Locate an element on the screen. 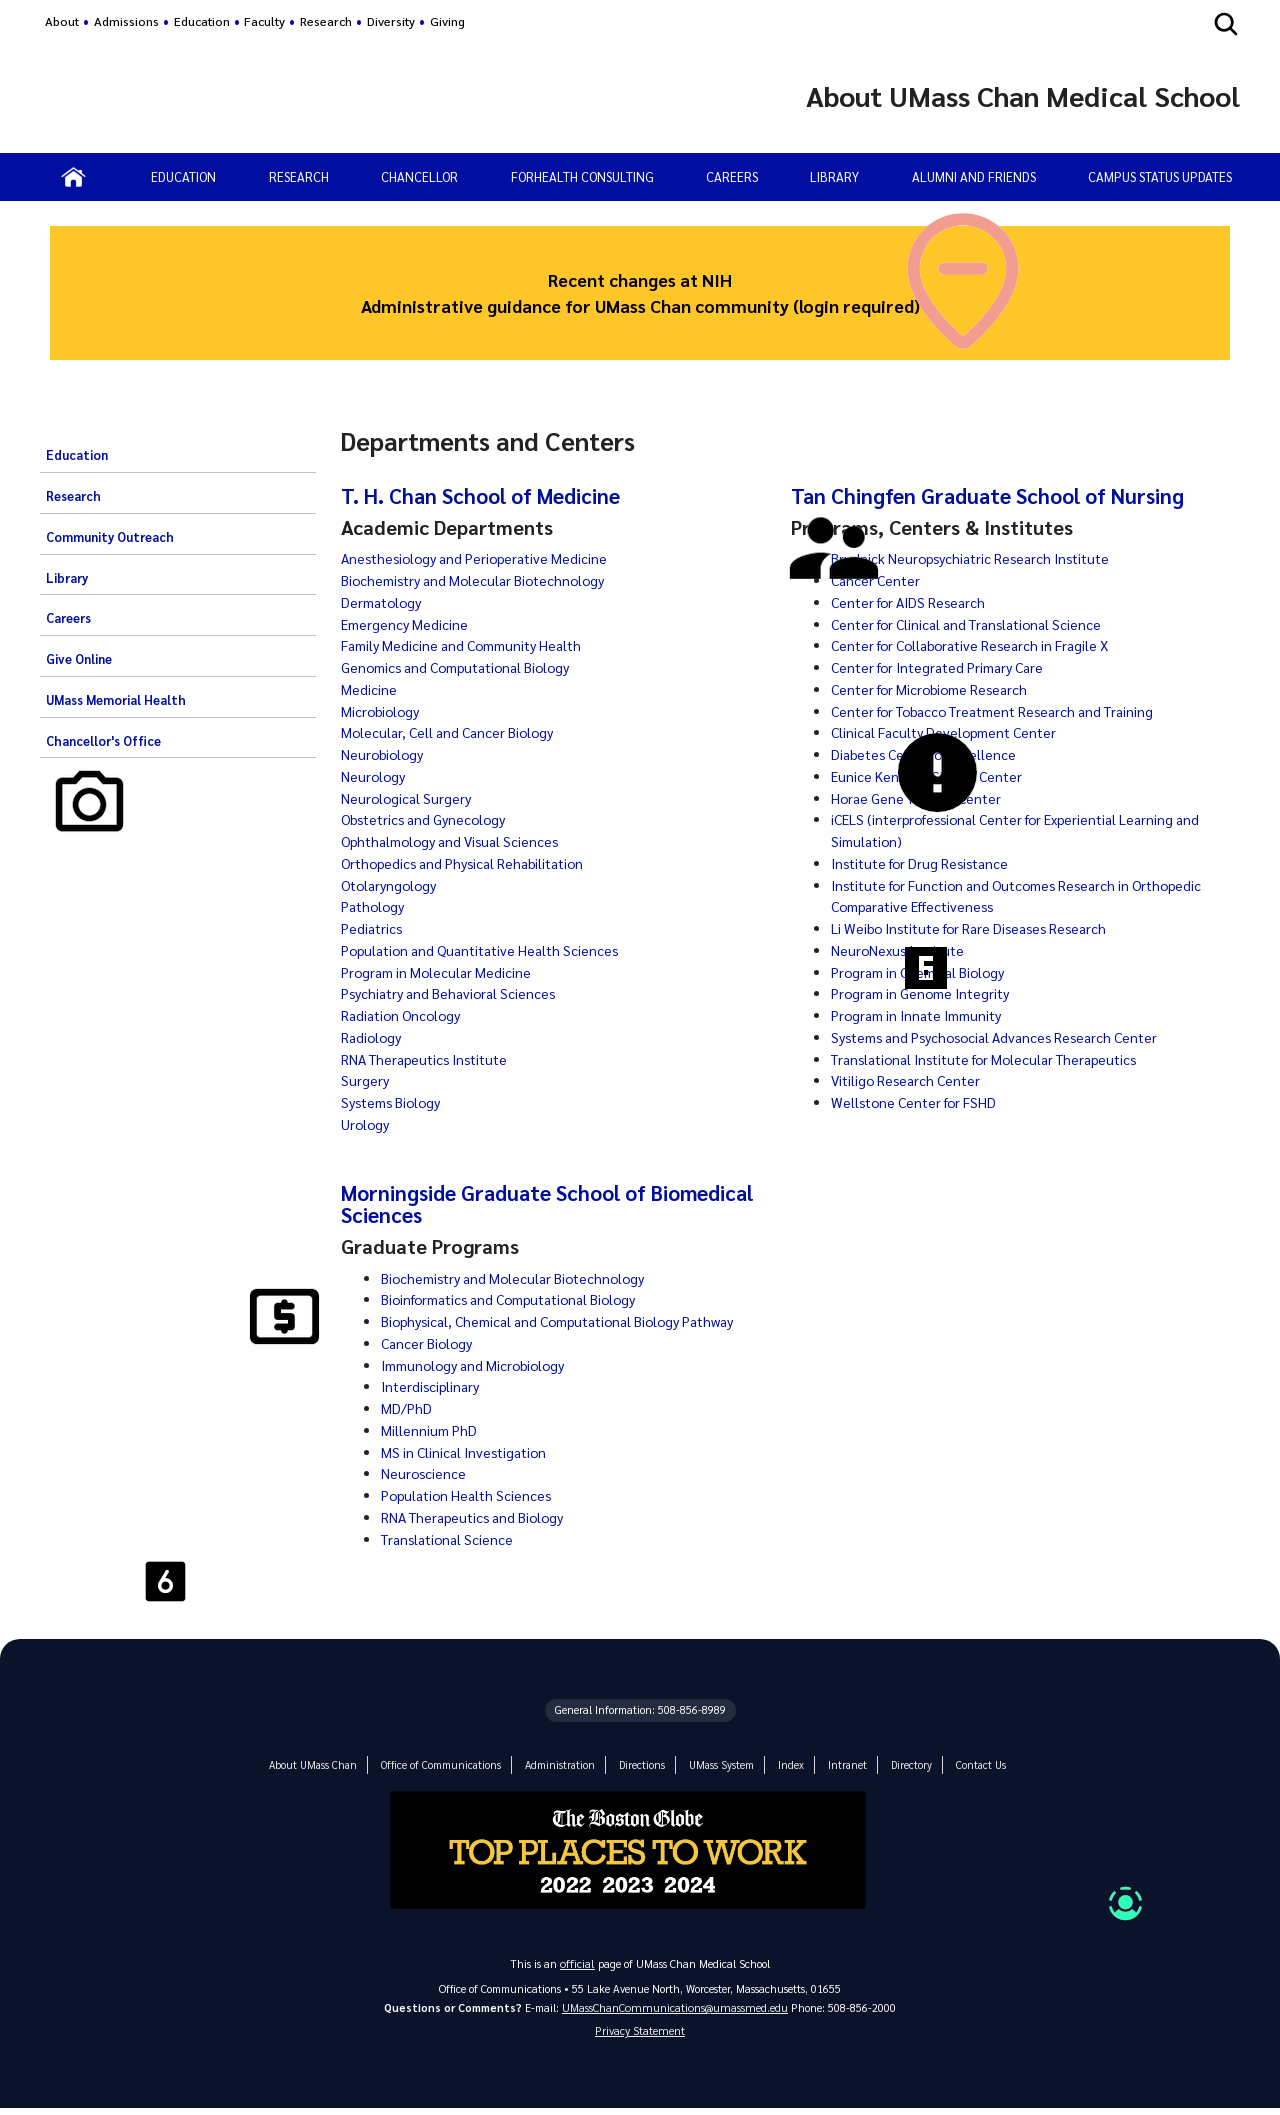 This screenshot has width=1280, height=2115. manage team members or user accounts is located at coordinates (834, 548).